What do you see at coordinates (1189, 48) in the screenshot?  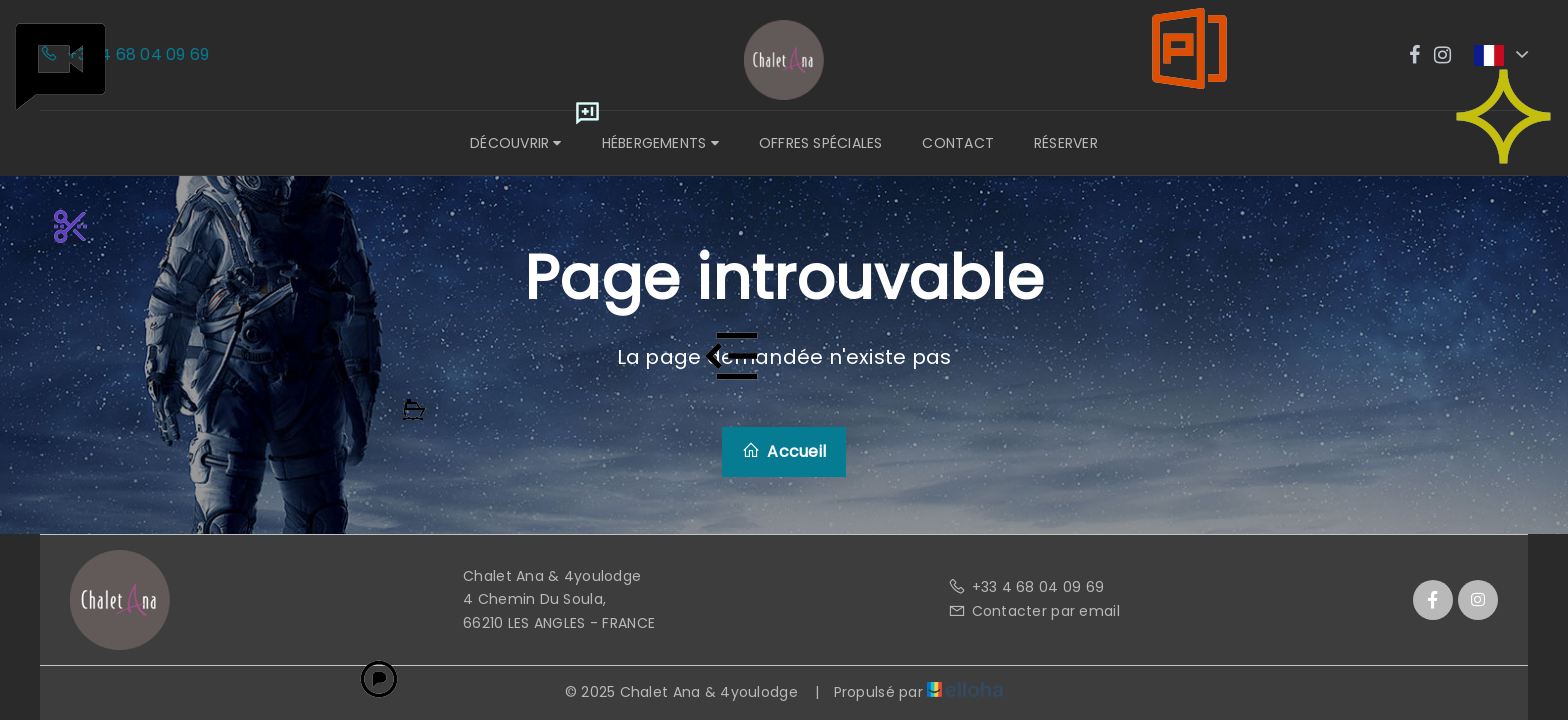 I see `open a PowerPoint presentation file` at bounding box center [1189, 48].